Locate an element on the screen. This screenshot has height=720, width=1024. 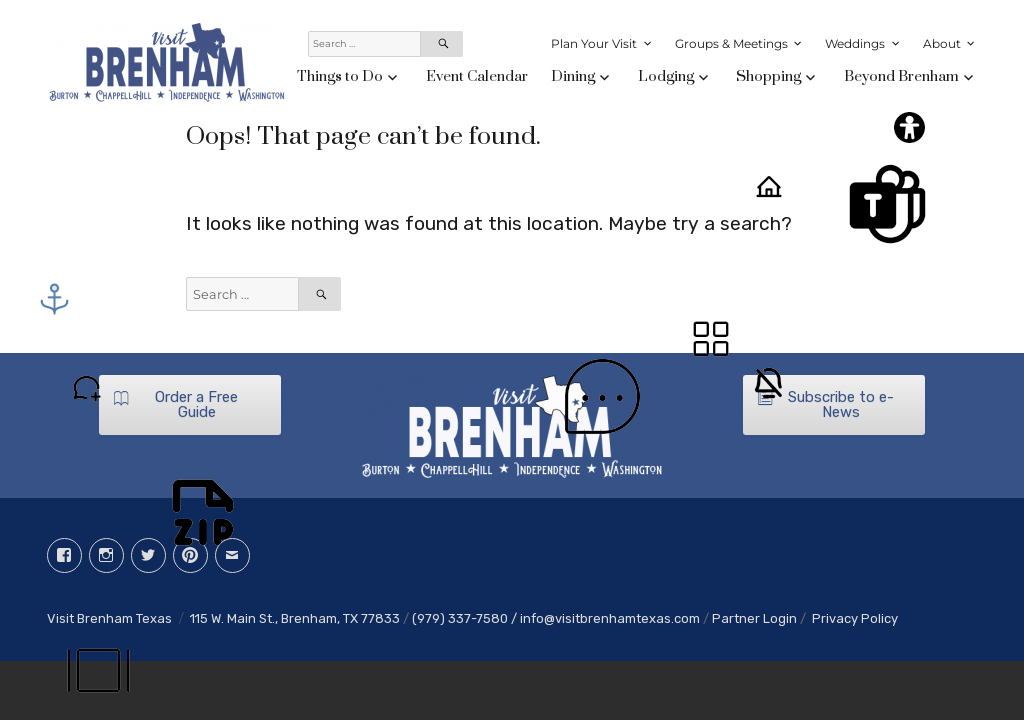
open chat or messaging is located at coordinates (601, 398).